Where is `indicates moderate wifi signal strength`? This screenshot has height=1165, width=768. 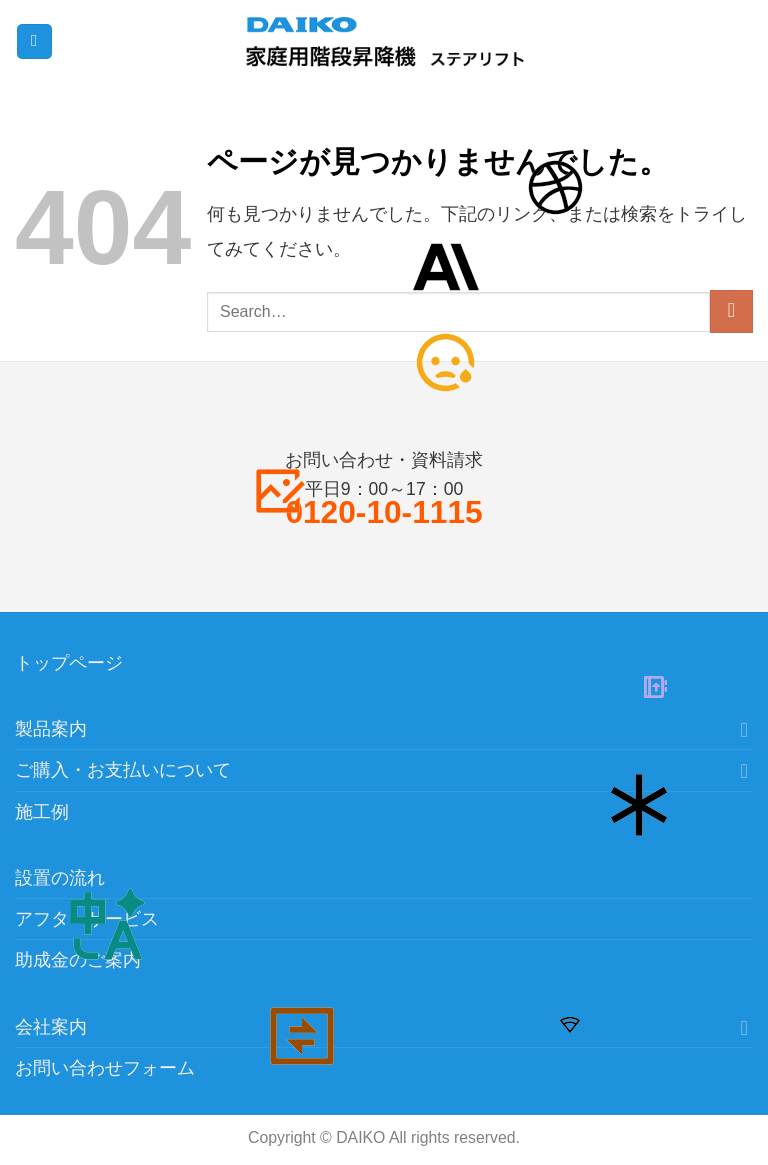 indicates moderate wifi signal strength is located at coordinates (570, 1025).